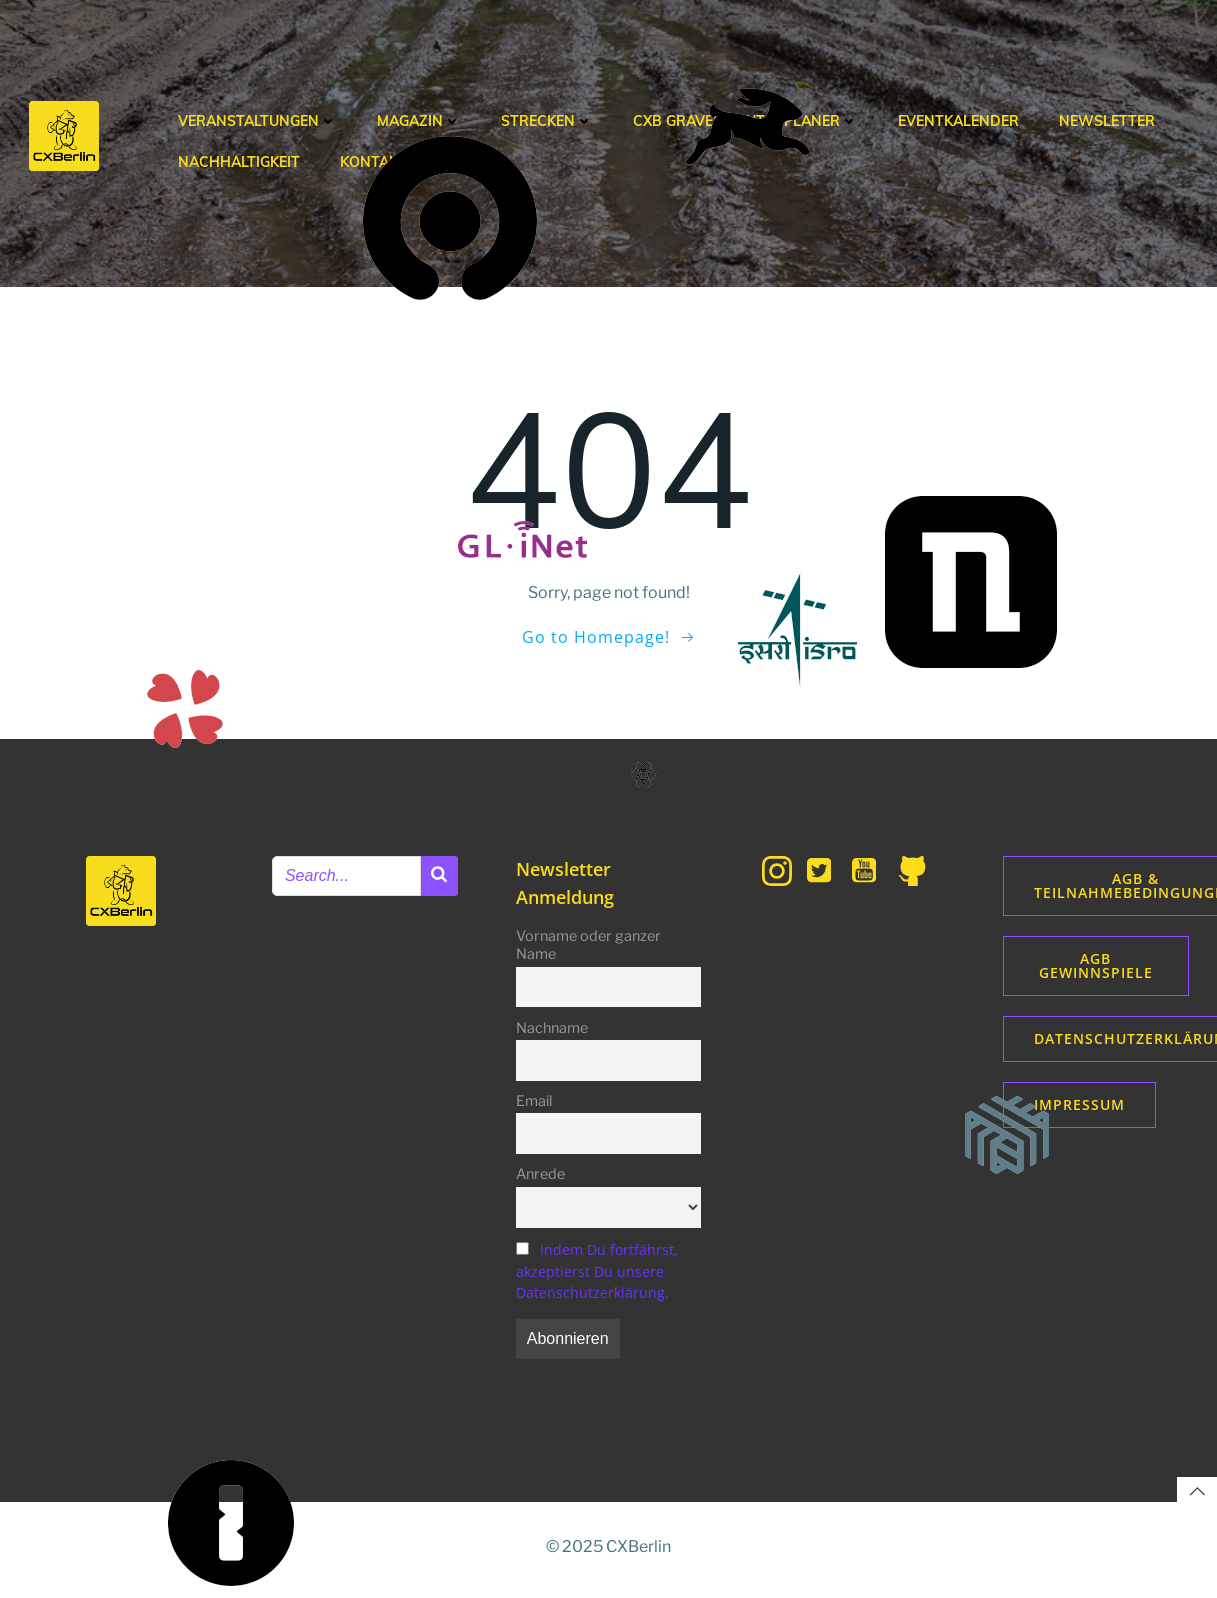 The height and width of the screenshot is (1598, 1217). What do you see at coordinates (747, 126) in the screenshot?
I see `directus brand logo` at bounding box center [747, 126].